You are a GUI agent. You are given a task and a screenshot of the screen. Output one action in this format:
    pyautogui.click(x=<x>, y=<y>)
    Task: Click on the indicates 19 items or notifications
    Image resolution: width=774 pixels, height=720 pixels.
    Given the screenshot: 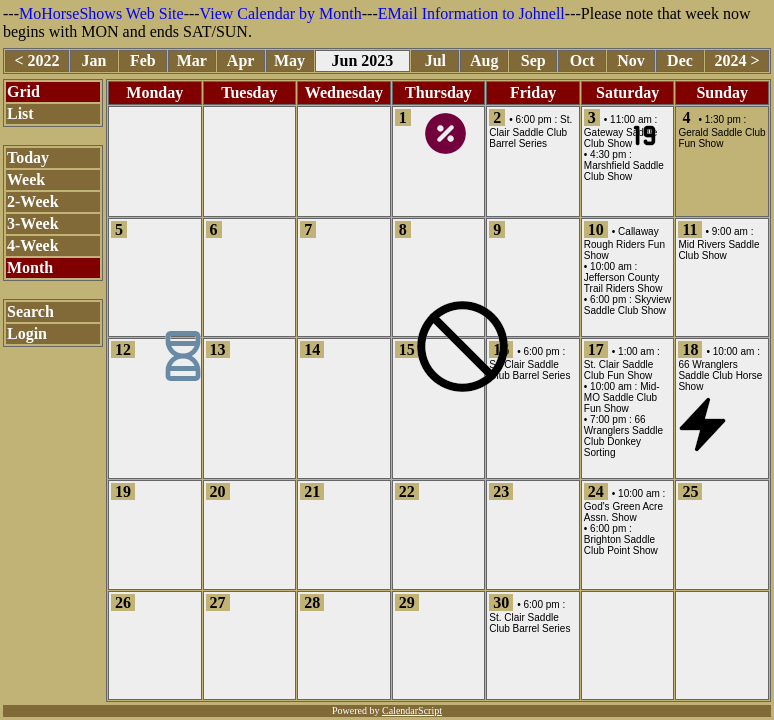 What is the action you would take?
    pyautogui.click(x=643, y=135)
    